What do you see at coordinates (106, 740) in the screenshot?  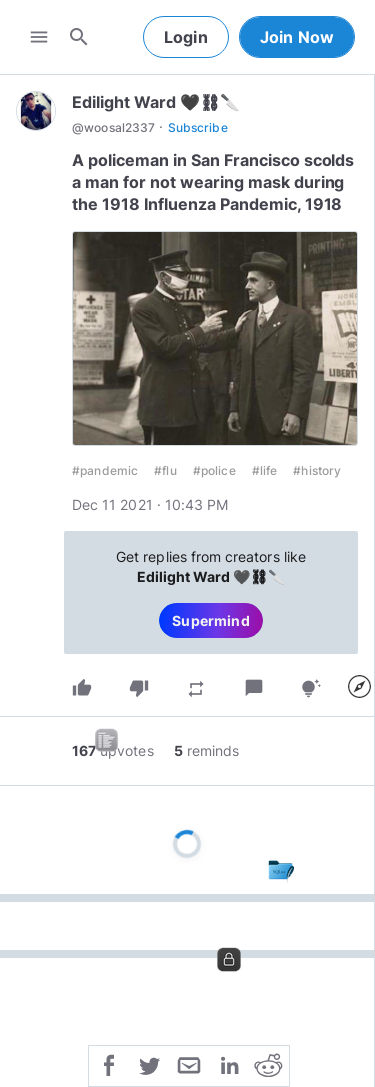 I see `access log preferences or settings` at bounding box center [106, 740].